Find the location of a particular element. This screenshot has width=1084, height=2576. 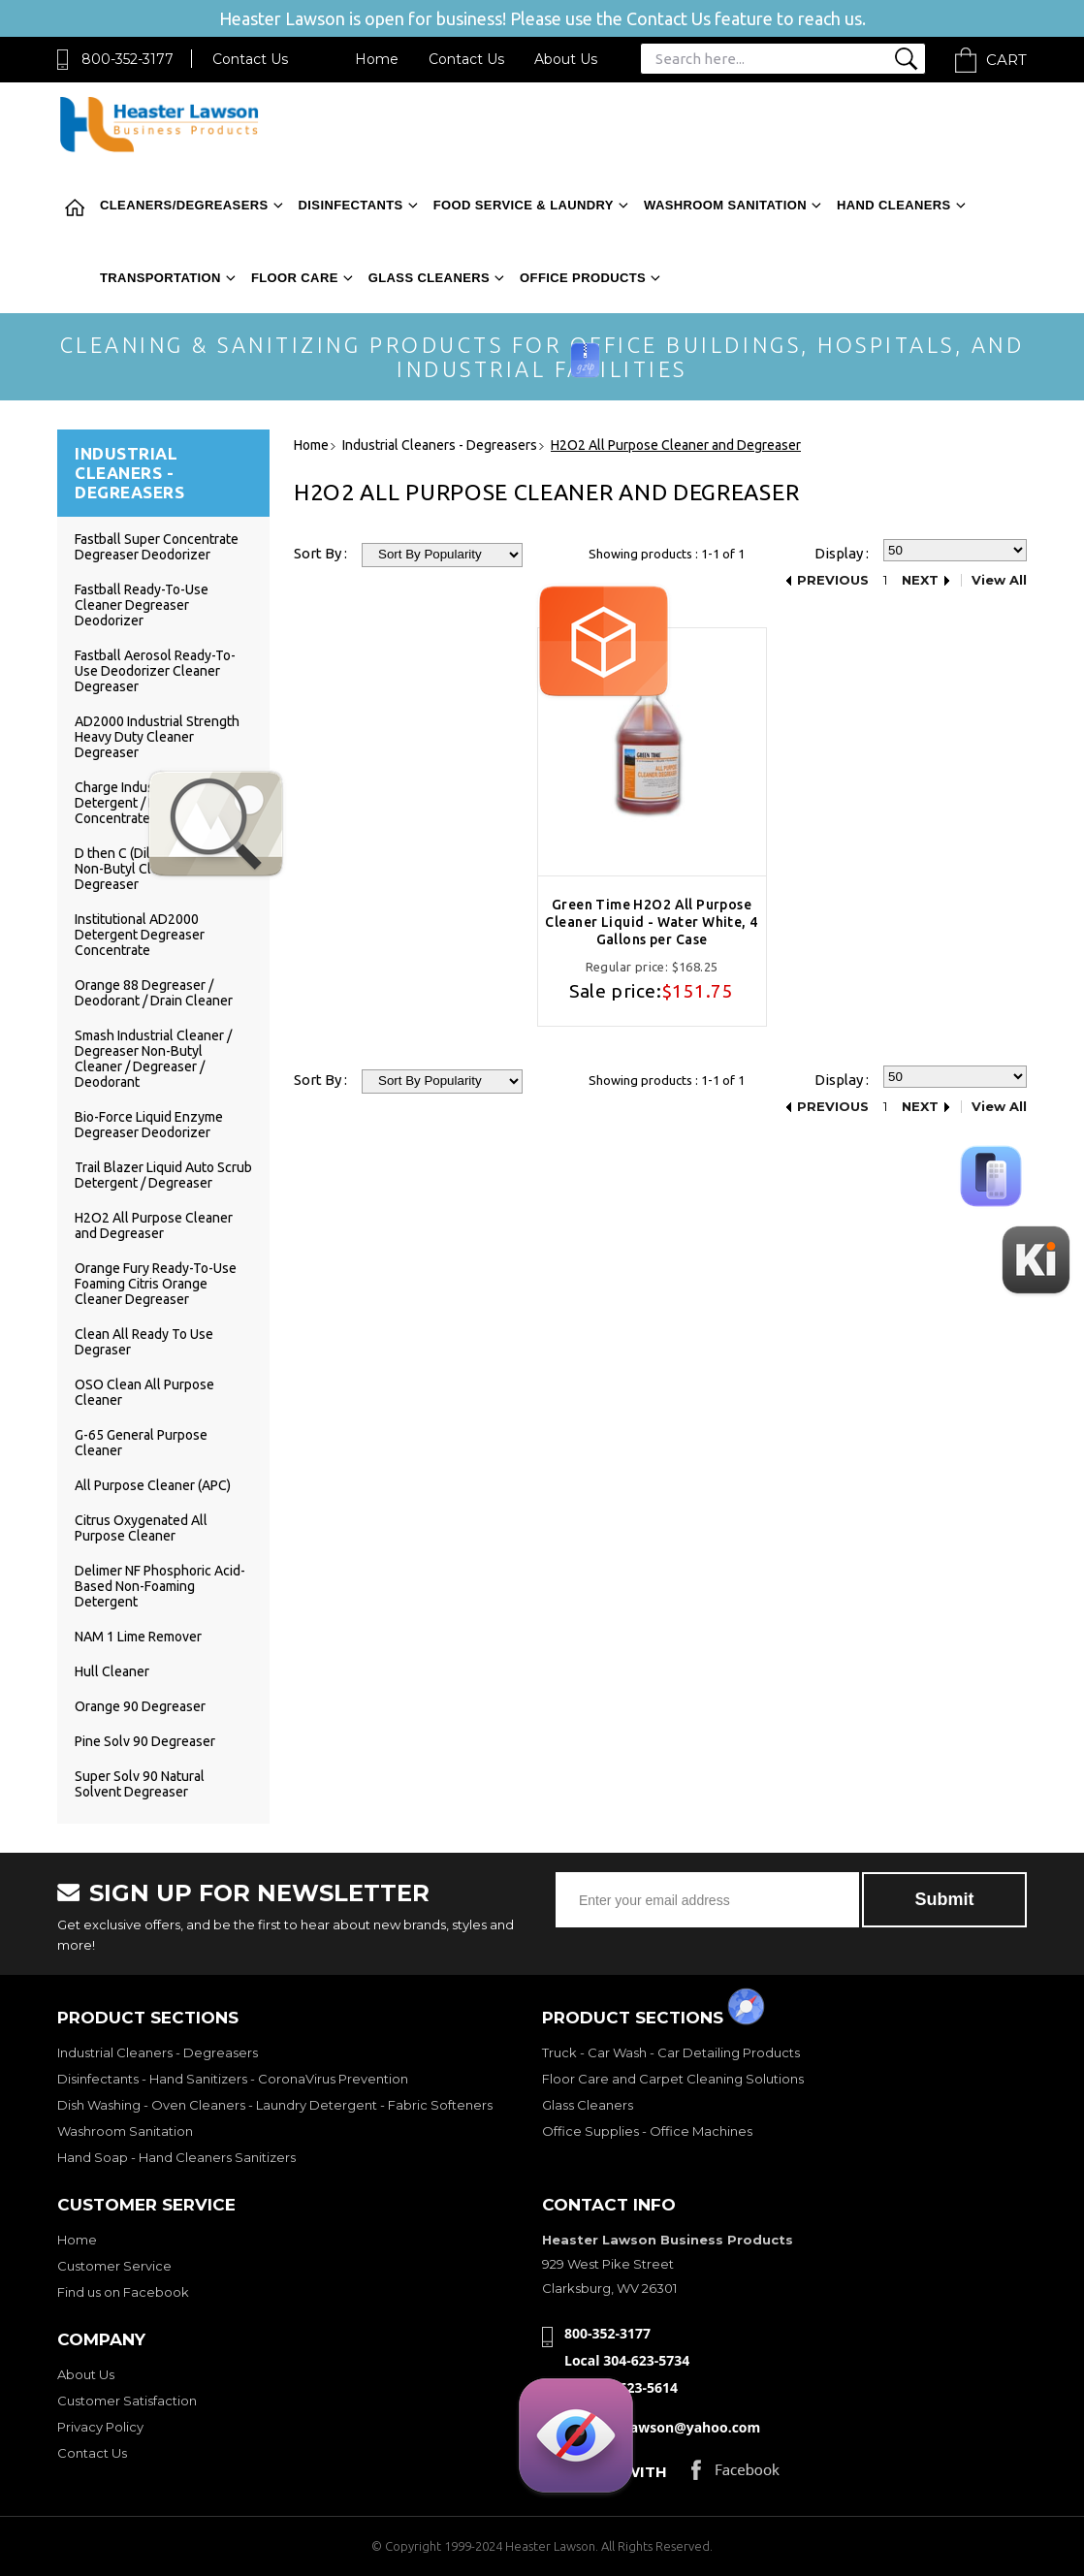

open a 3D model file in STL binary format is located at coordinates (603, 636).